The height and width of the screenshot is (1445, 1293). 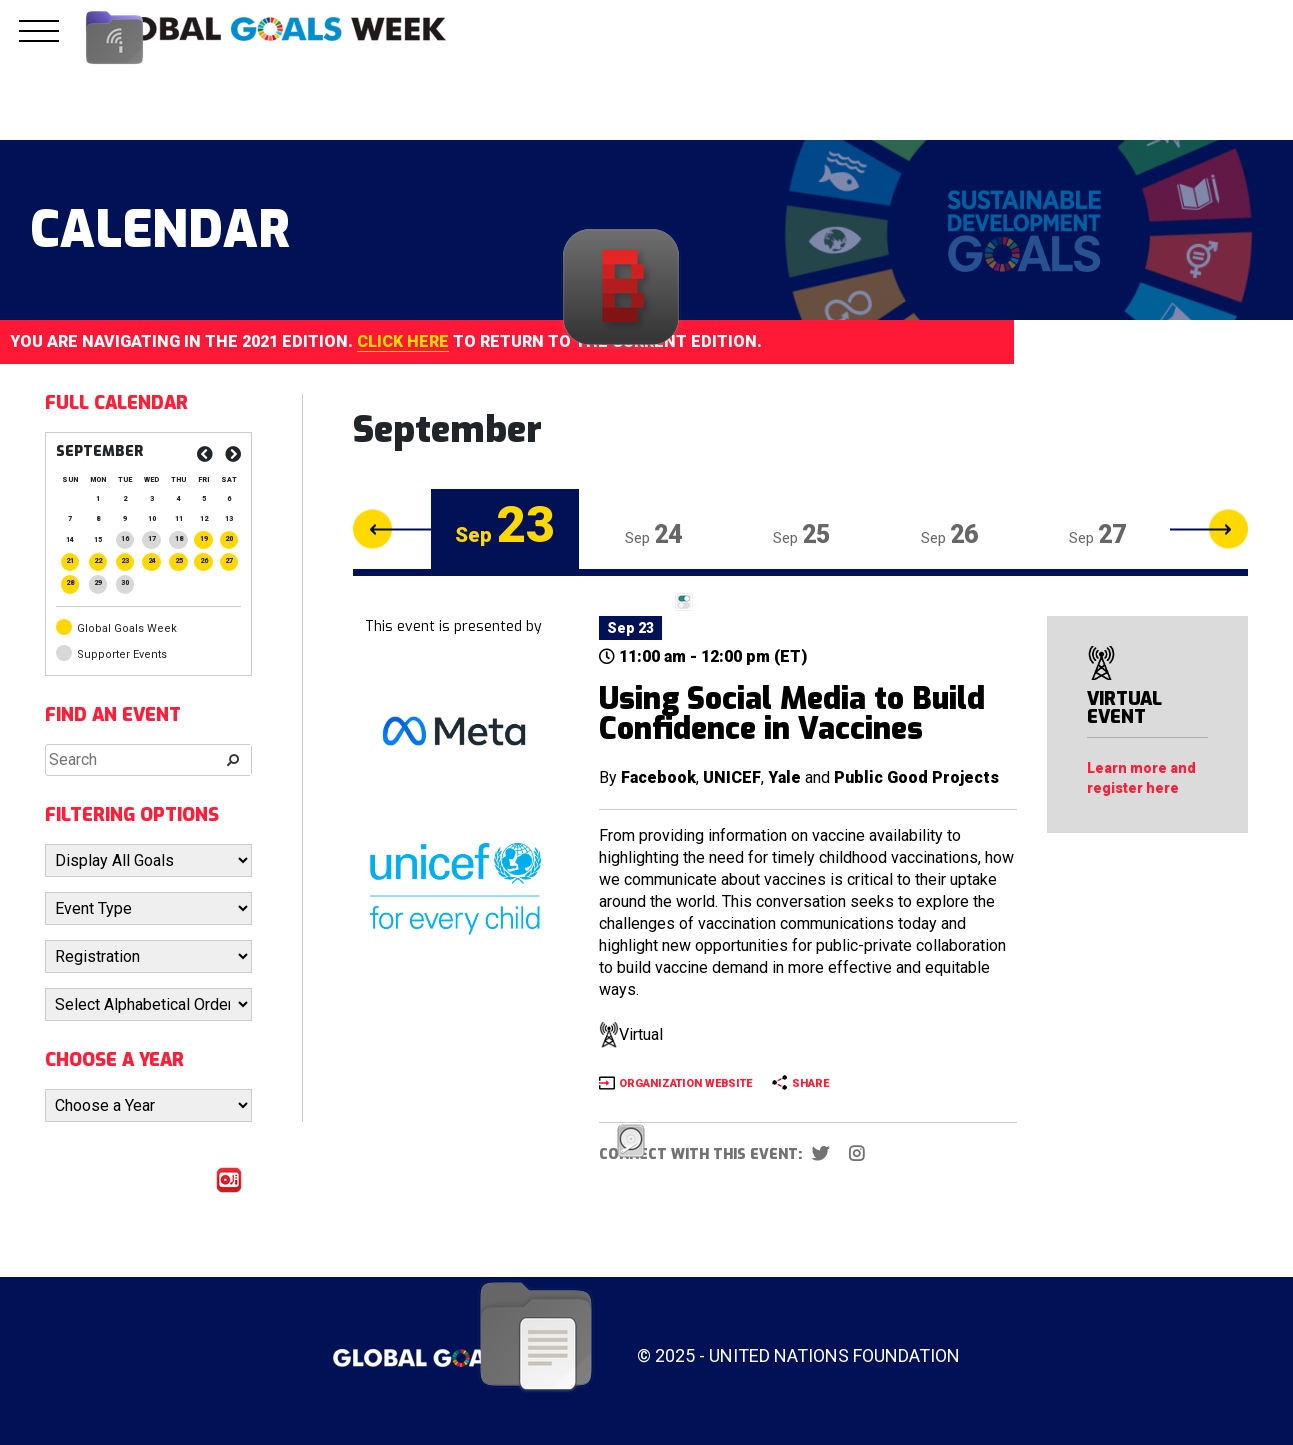 What do you see at coordinates (536, 1334) in the screenshot?
I see `open an existing document or file` at bounding box center [536, 1334].